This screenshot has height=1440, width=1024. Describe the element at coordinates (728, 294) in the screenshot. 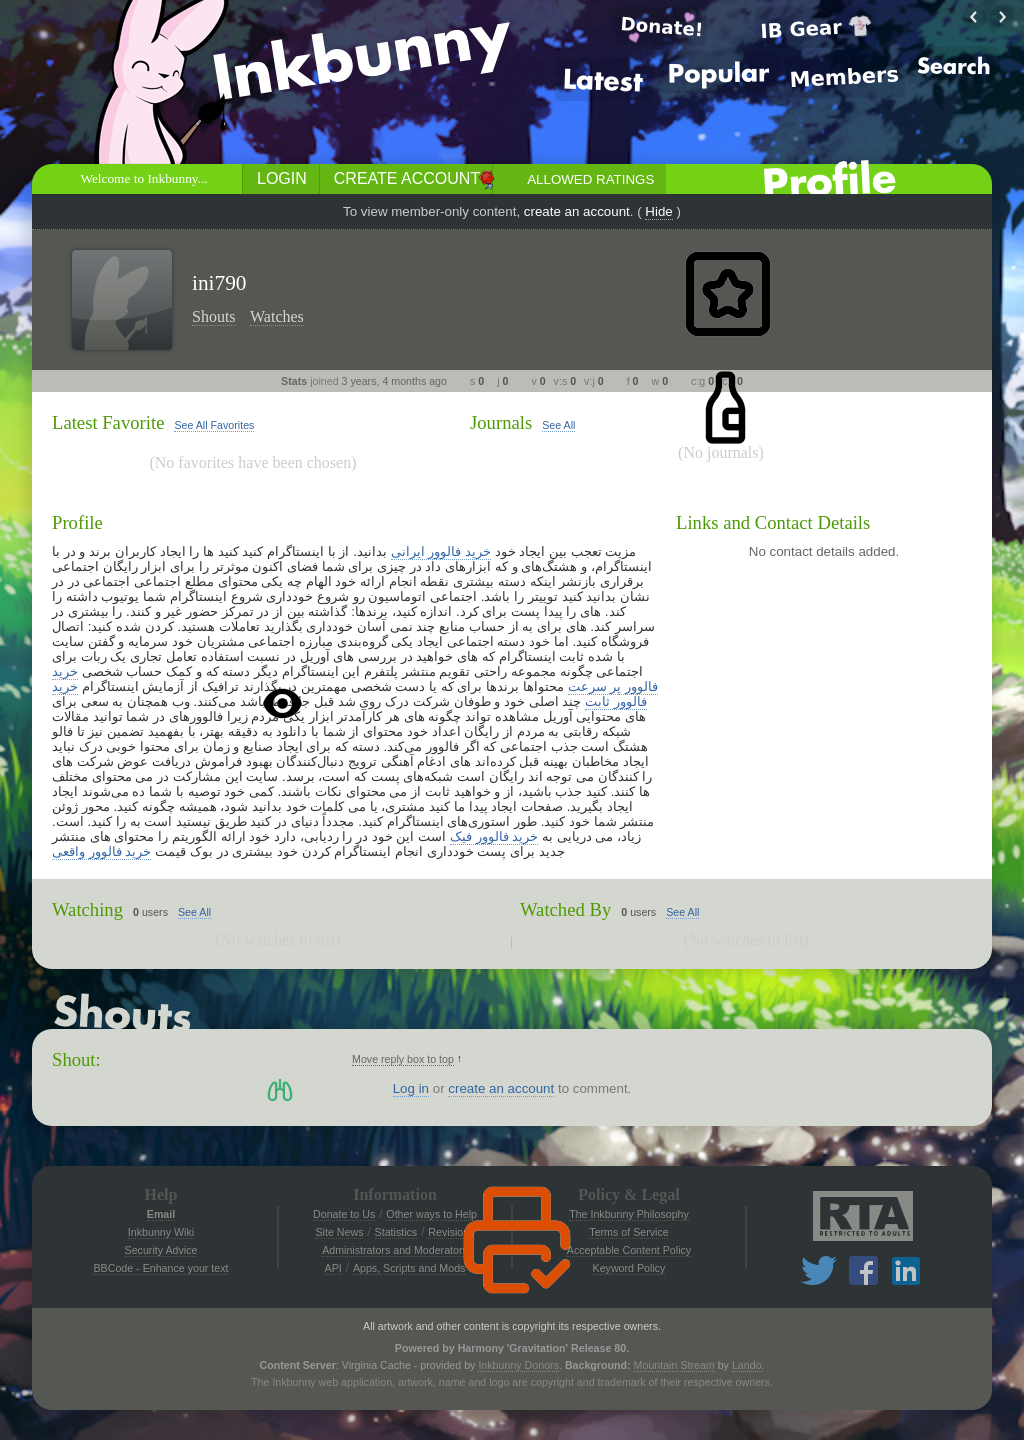

I see `add item to favorites` at that location.